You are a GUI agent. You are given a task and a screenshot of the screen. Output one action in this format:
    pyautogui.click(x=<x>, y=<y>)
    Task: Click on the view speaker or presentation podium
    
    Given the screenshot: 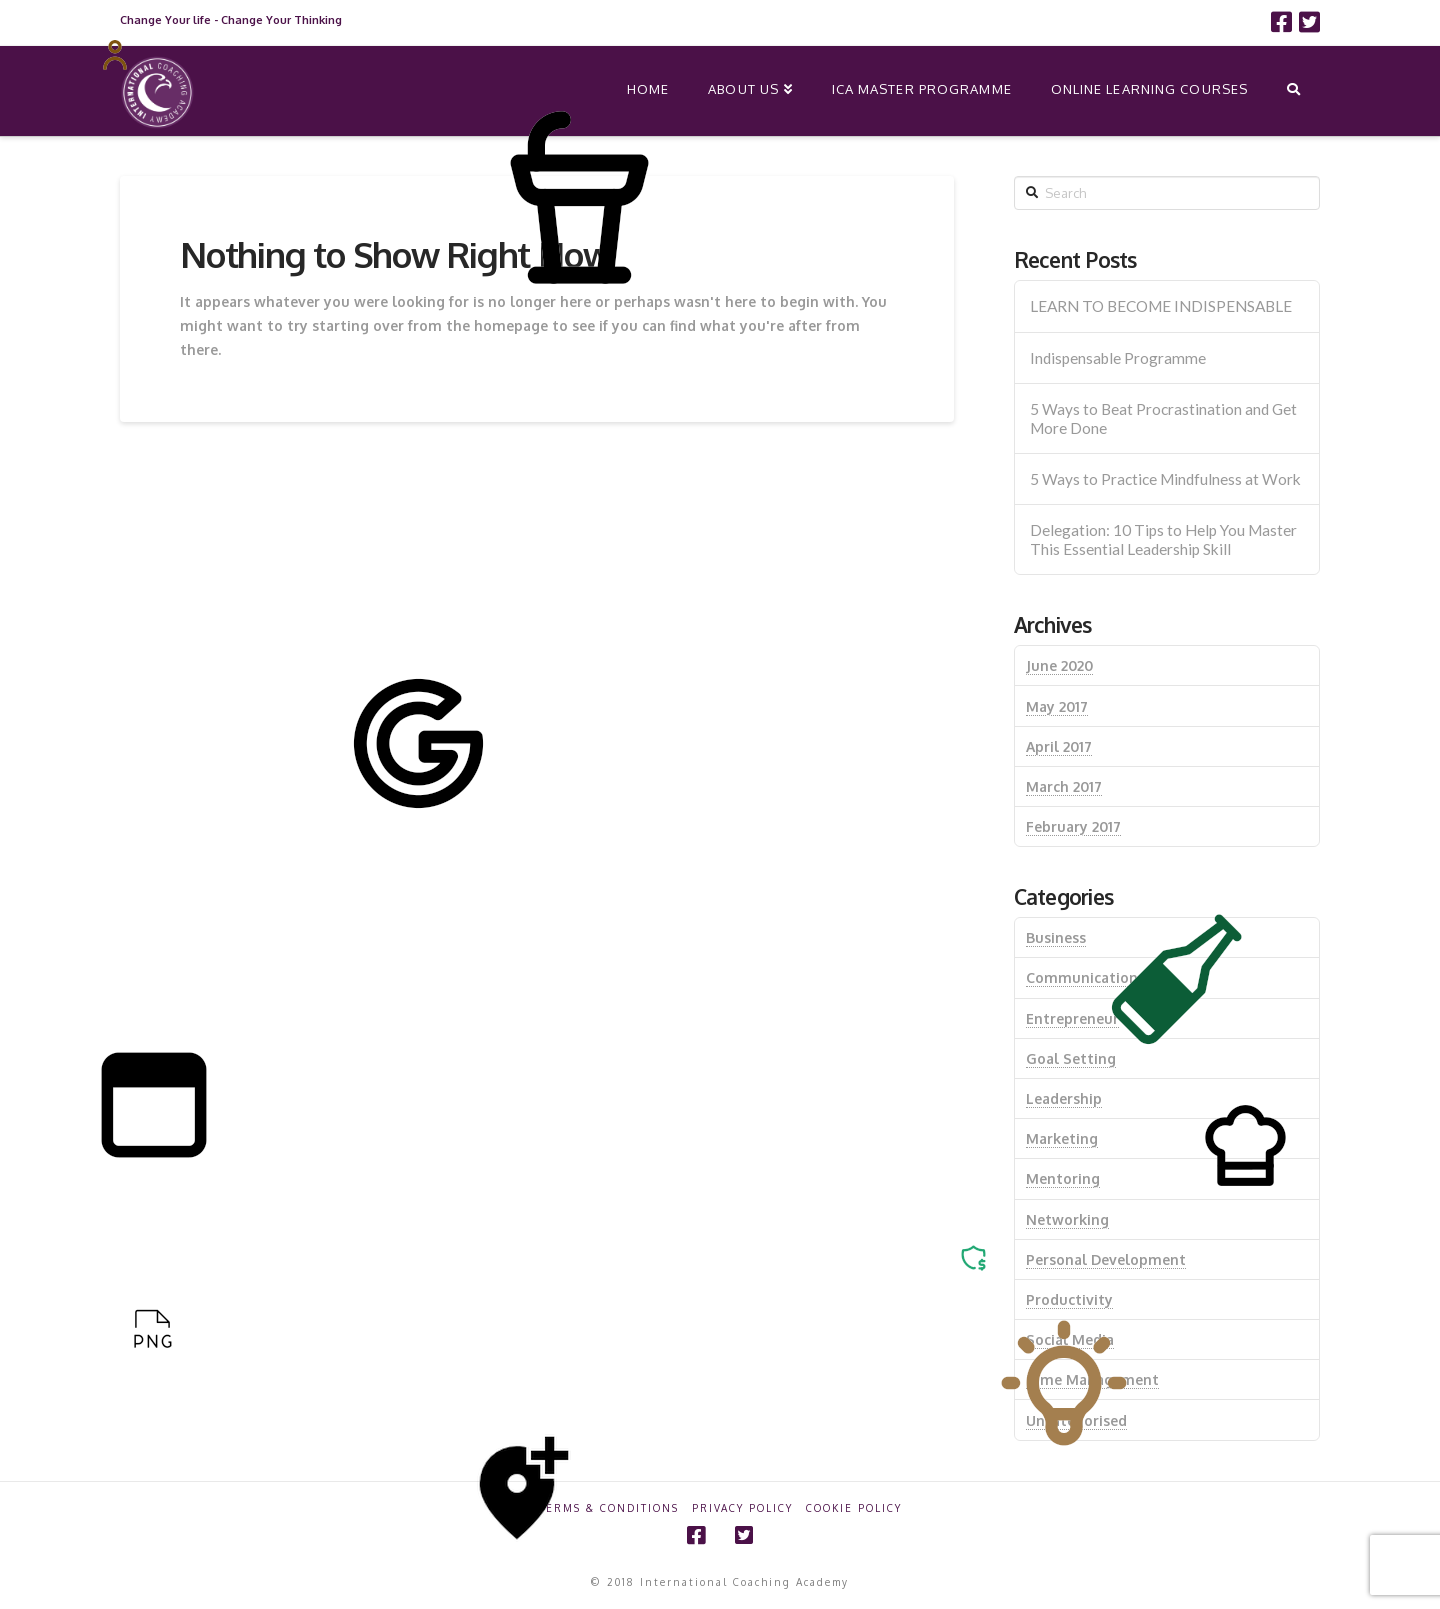 What is the action you would take?
    pyautogui.click(x=579, y=197)
    